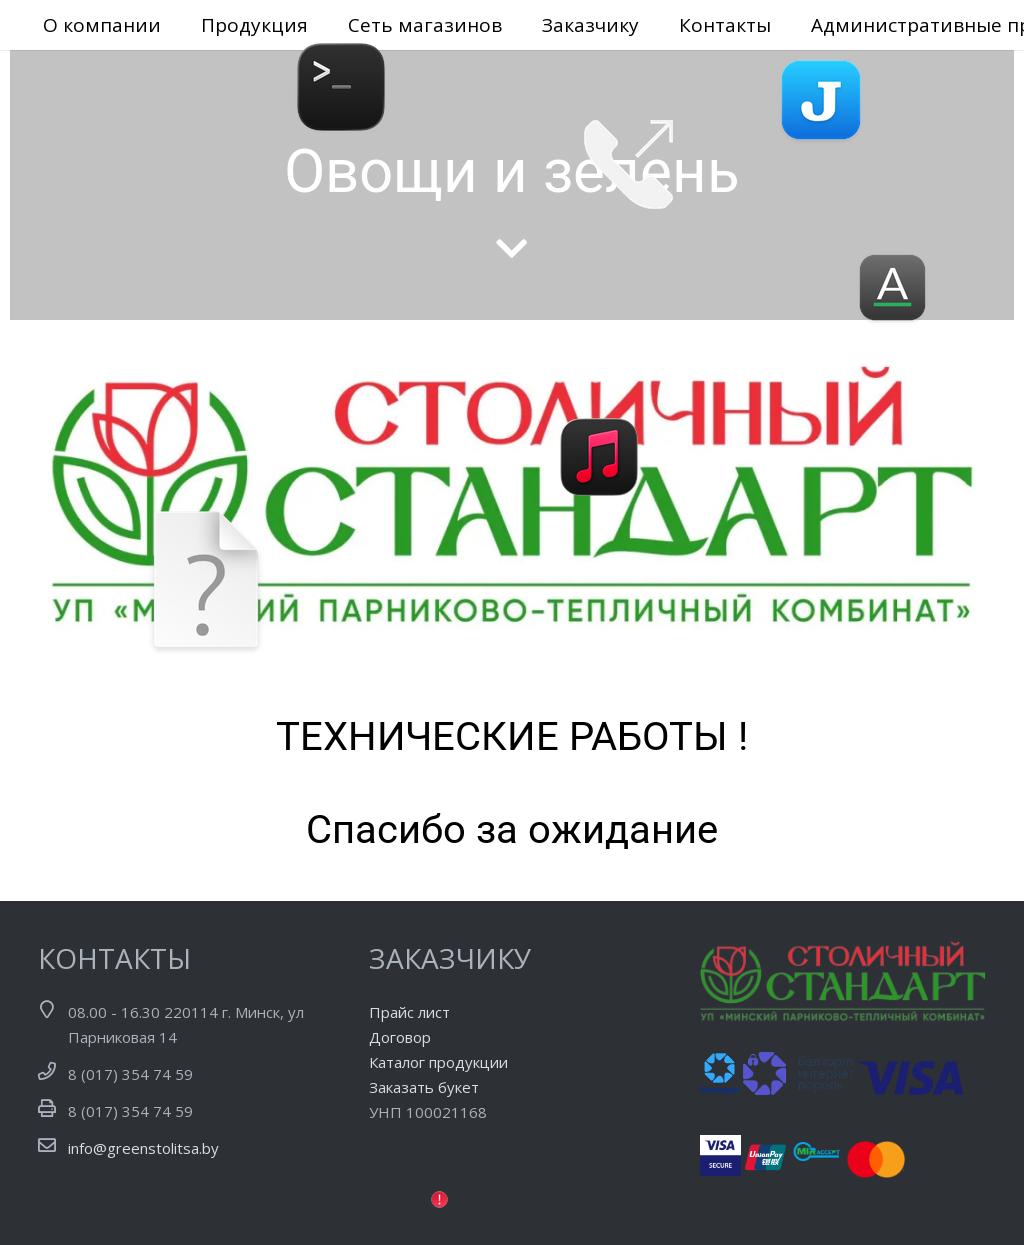 The image size is (1024, 1245). What do you see at coordinates (821, 100) in the screenshot?
I see `open Joplin note-taking app` at bounding box center [821, 100].